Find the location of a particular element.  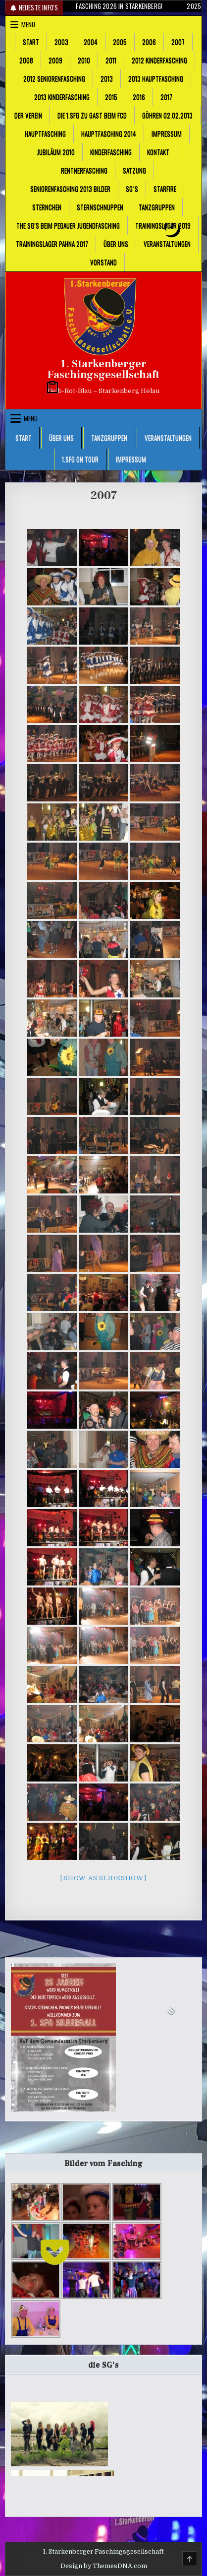

i3 window manager logo is located at coordinates (170, 2011).